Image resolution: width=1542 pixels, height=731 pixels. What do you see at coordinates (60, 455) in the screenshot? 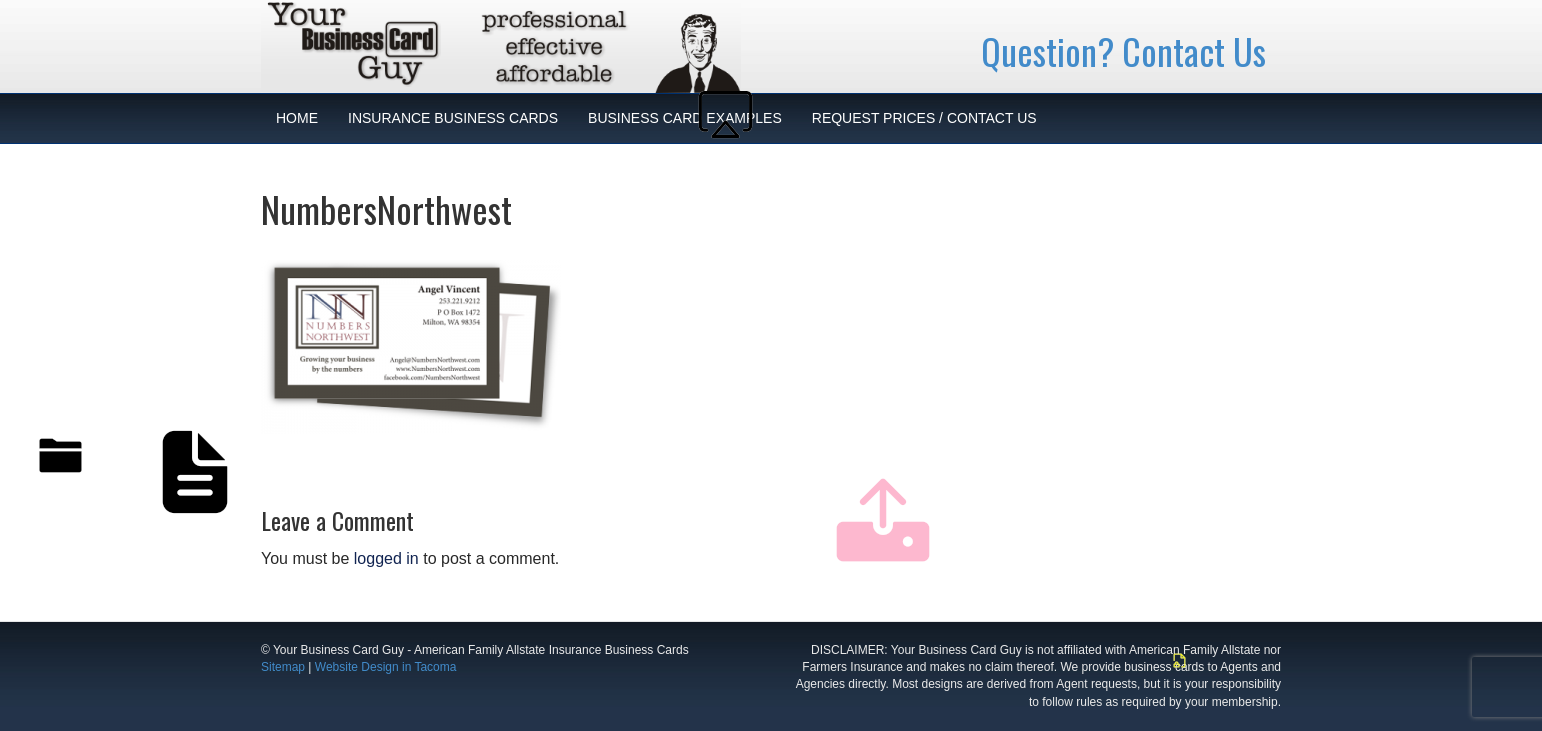
I see `open folder to view files` at bounding box center [60, 455].